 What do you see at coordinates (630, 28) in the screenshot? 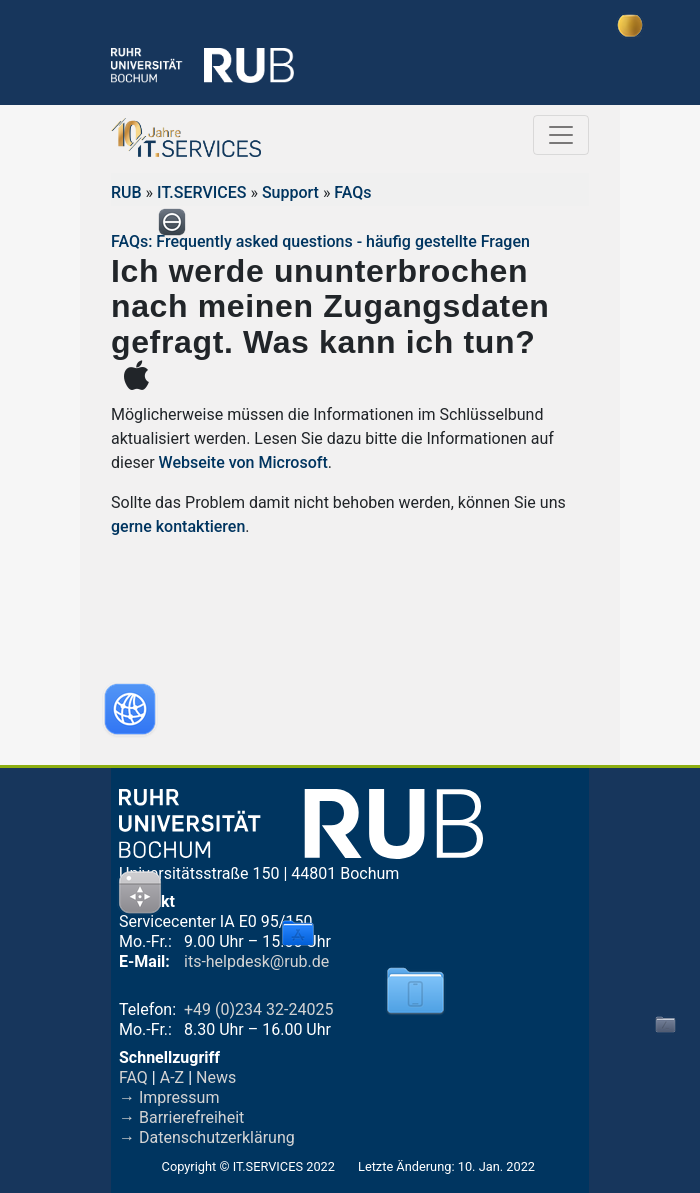
I see `access HomePod mini settings` at bounding box center [630, 28].